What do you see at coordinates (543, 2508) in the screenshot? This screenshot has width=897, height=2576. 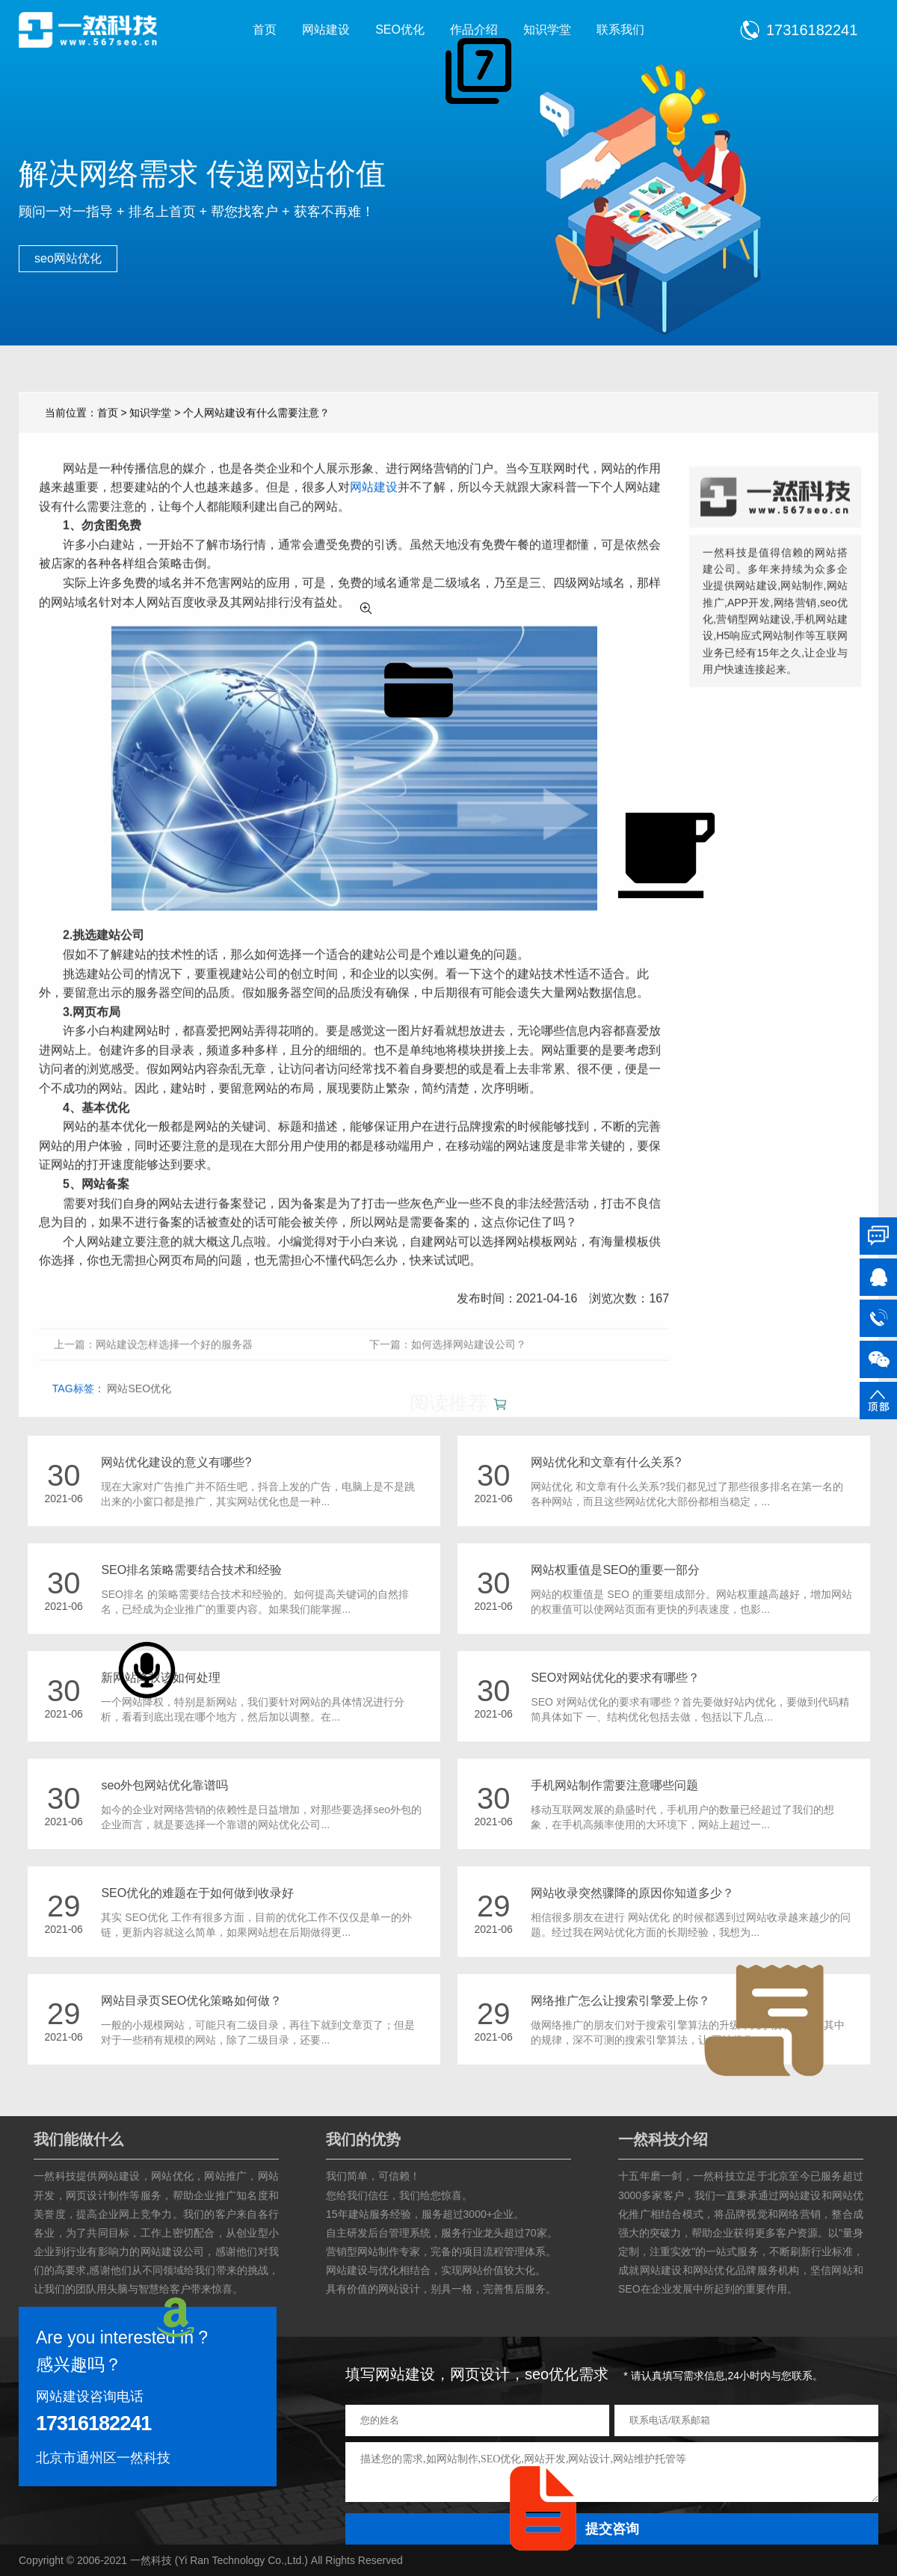 I see `view document details` at bounding box center [543, 2508].